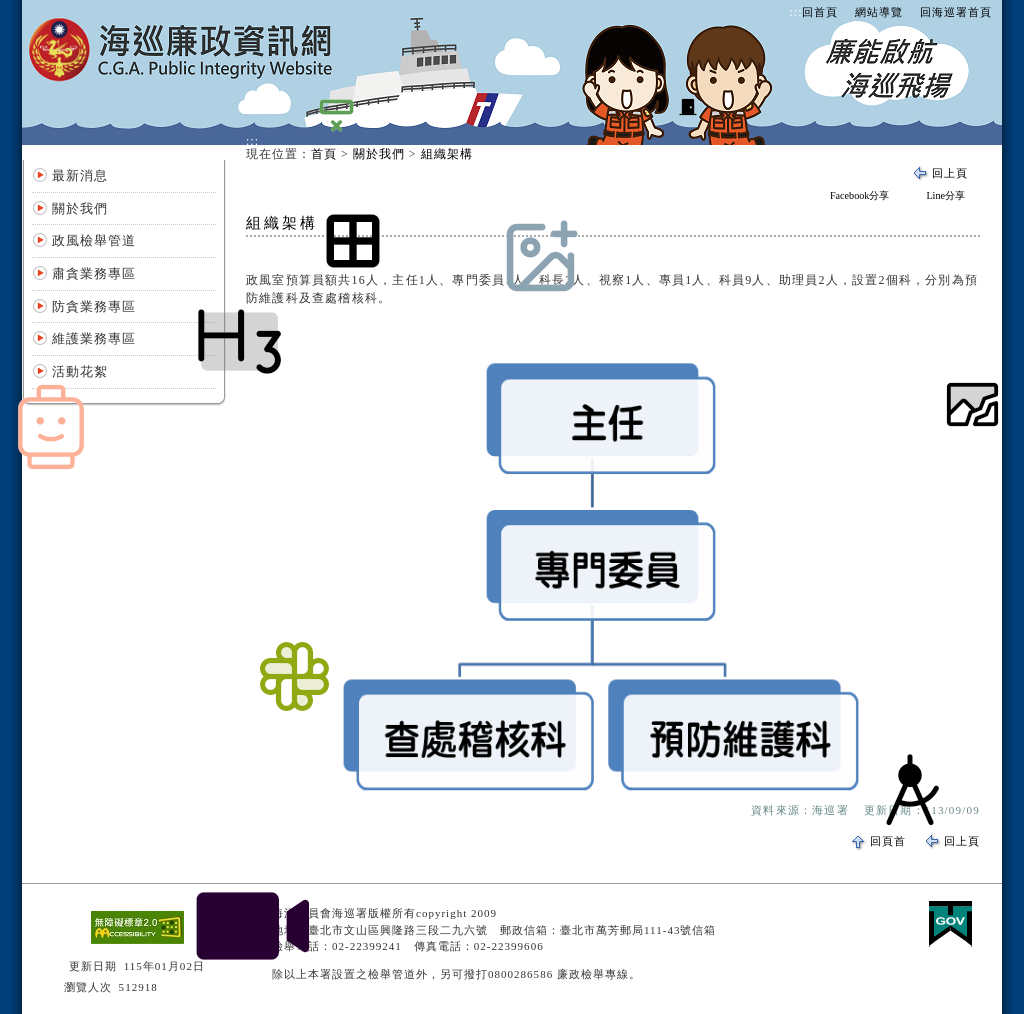 The width and height of the screenshot is (1024, 1014). I want to click on remove a row from a table or spreadsheet, so click(336, 114).